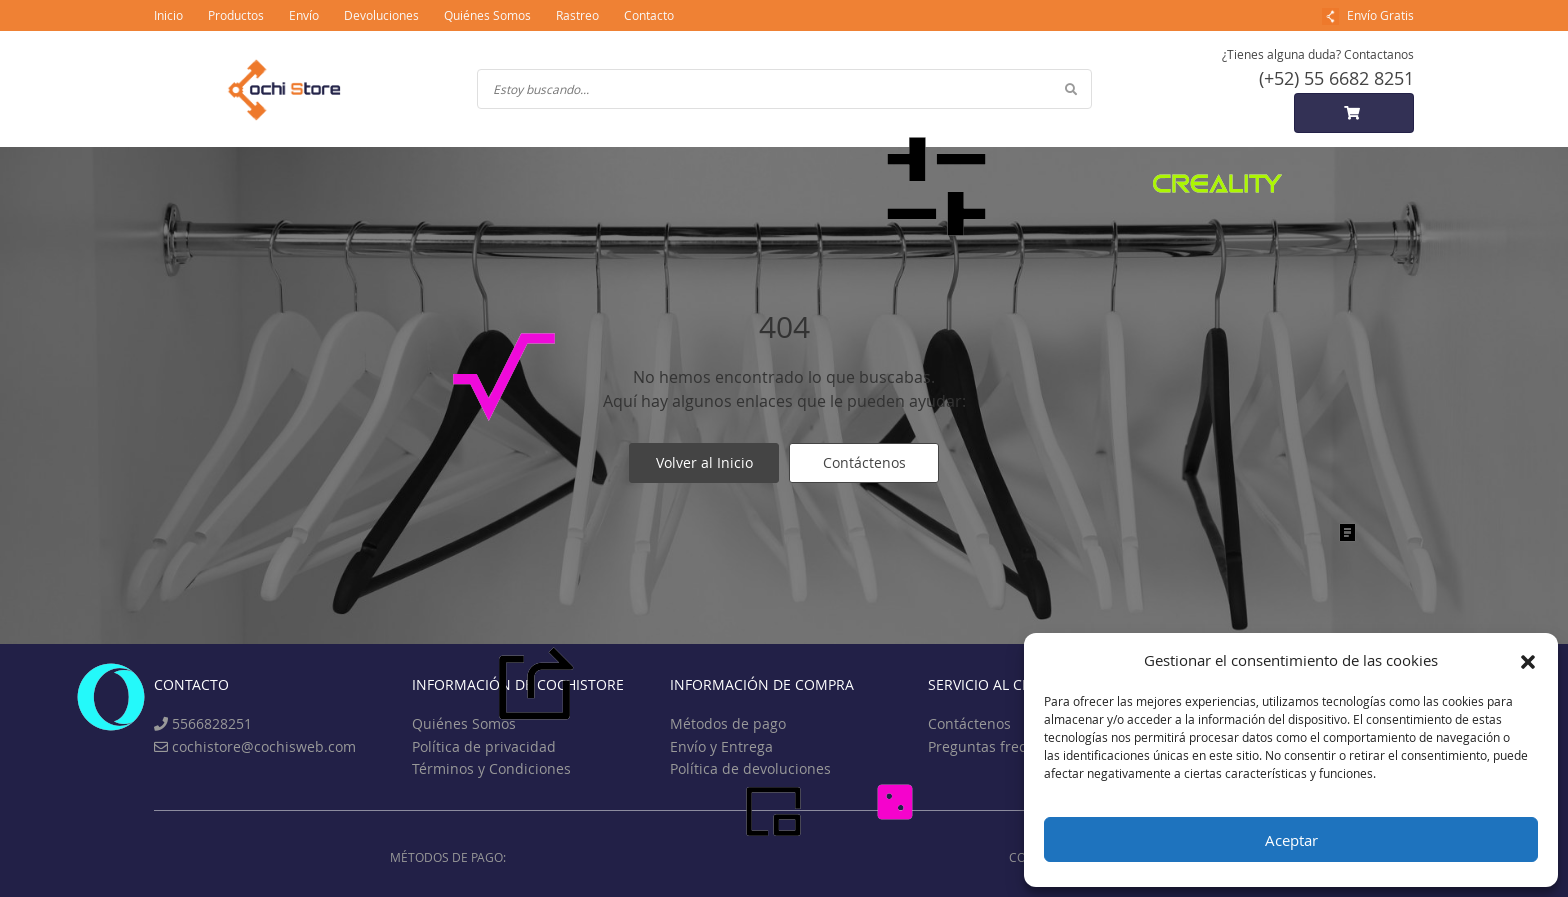 Image resolution: width=1568 pixels, height=897 pixels. Describe the element at coordinates (111, 697) in the screenshot. I see `open opera browser` at that location.